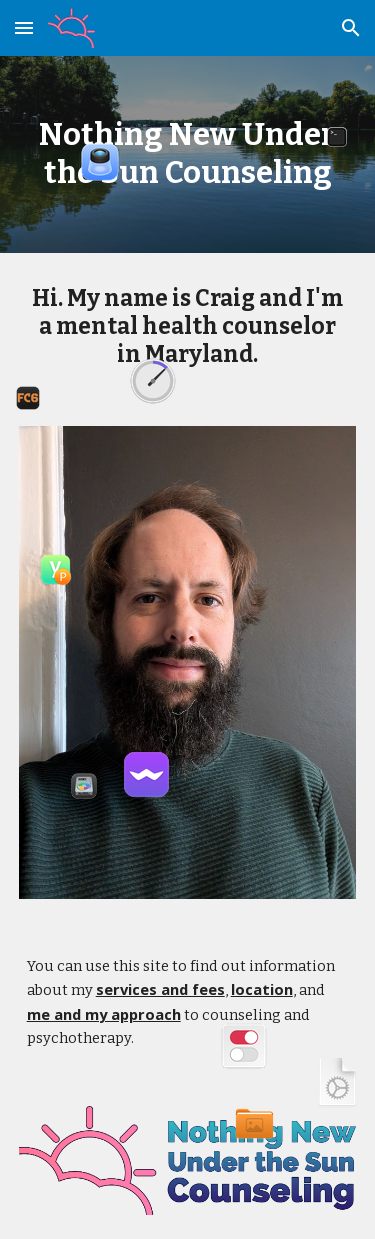  What do you see at coordinates (55, 569) in the screenshot?
I see `open yubikey piv manager app` at bounding box center [55, 569].